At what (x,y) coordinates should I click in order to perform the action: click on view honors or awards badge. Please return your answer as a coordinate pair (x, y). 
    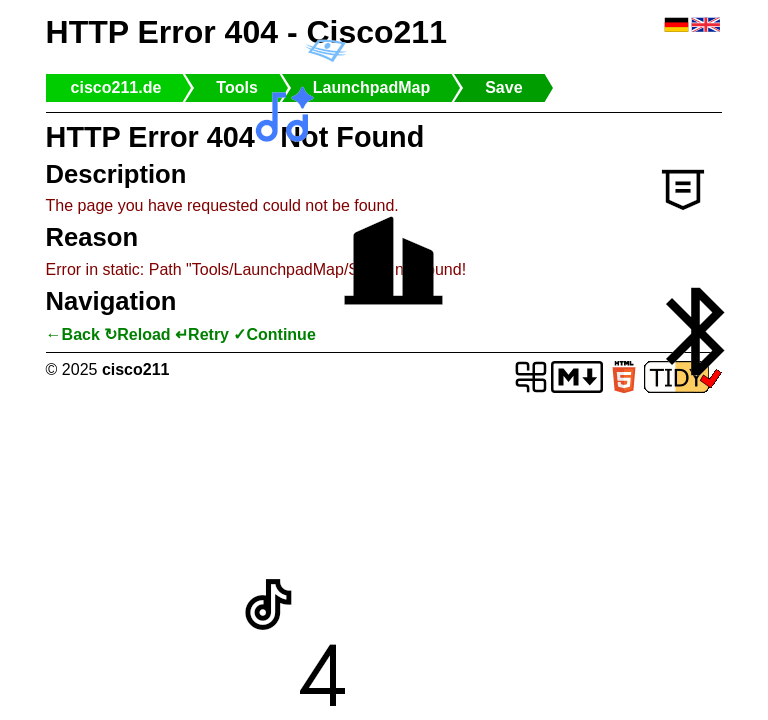
    Looking at the image, I should click on (683, 189).